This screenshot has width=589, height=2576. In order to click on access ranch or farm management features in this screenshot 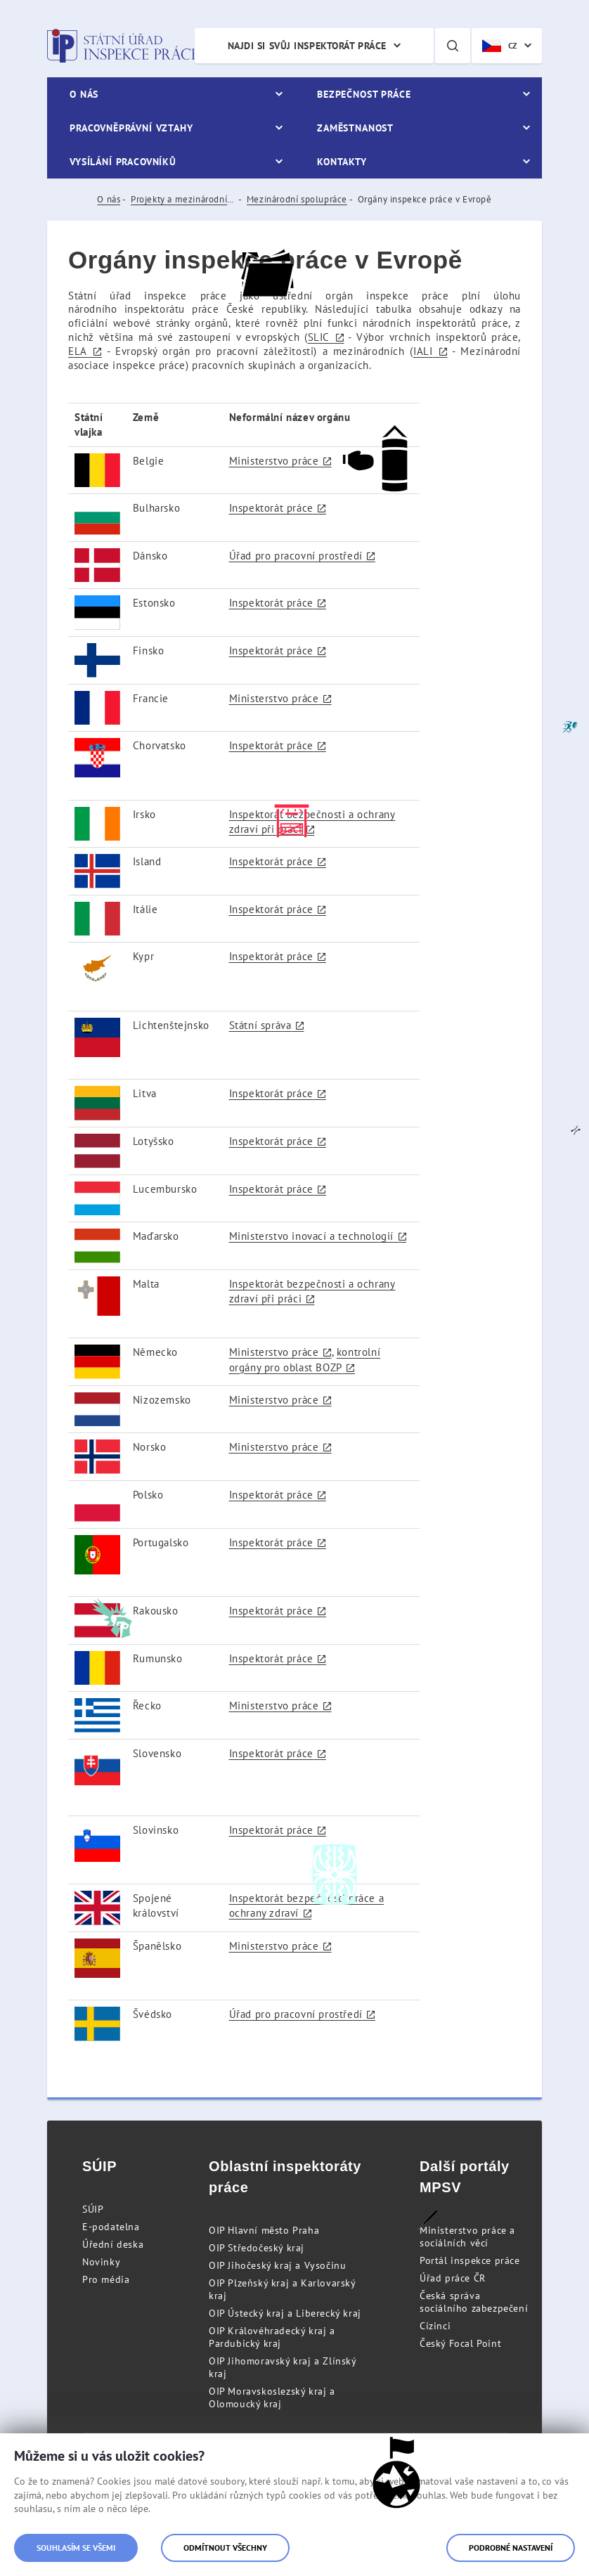, I will do `click(292, 820)`.